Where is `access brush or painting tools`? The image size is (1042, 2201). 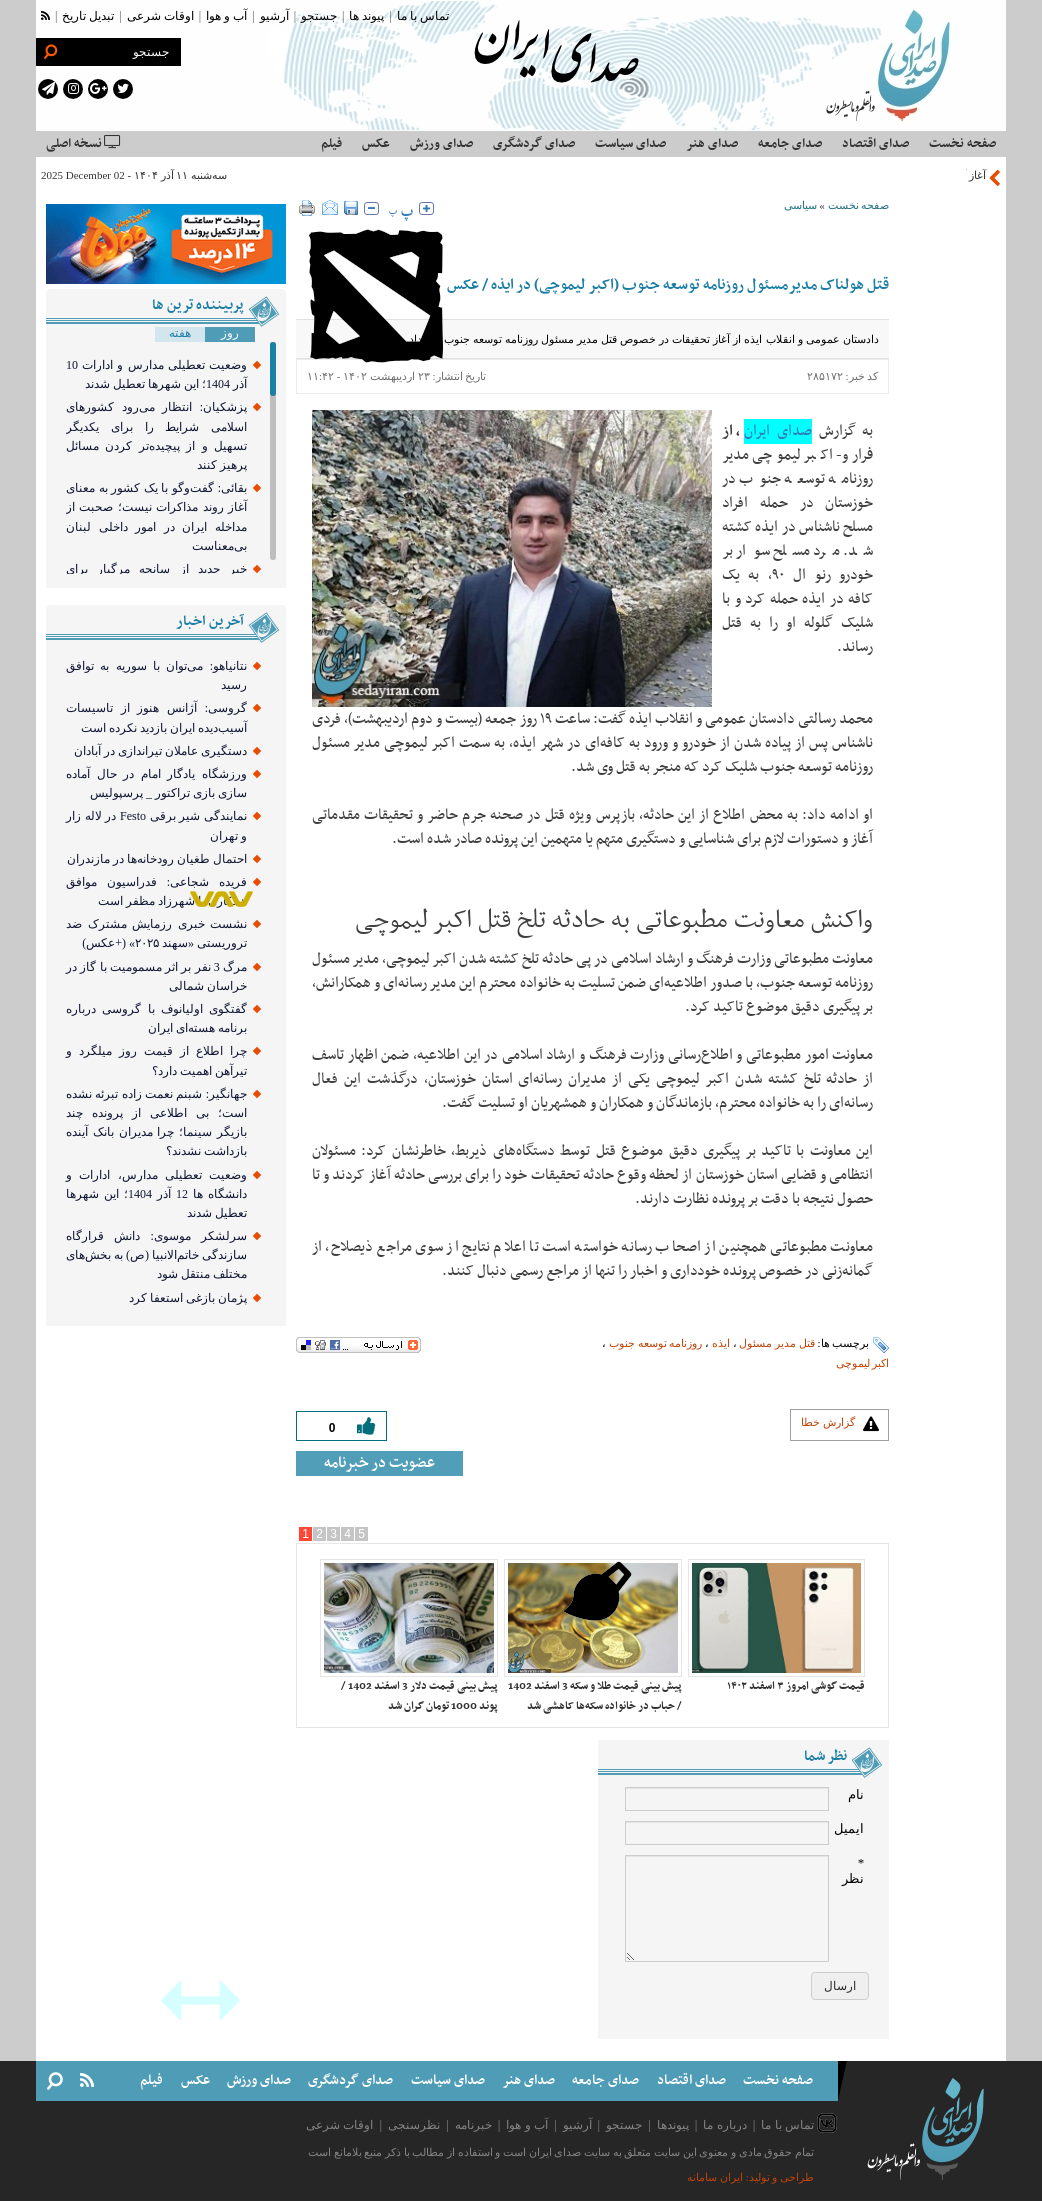 access brush or painting tools is located at coordinates (597, 1592).